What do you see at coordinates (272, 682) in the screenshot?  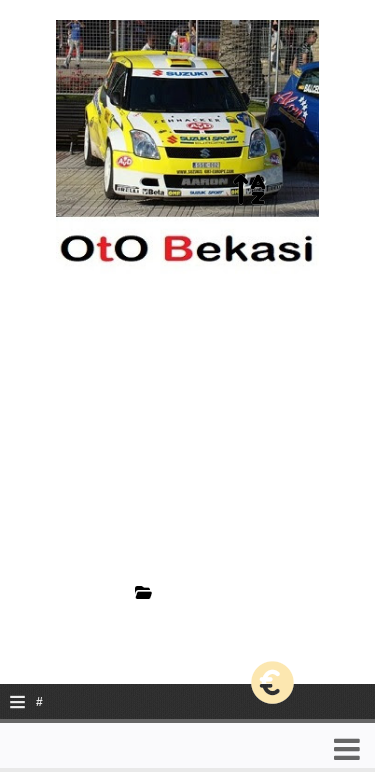 I see `view balance in euros` at bounding box center [272, 682].